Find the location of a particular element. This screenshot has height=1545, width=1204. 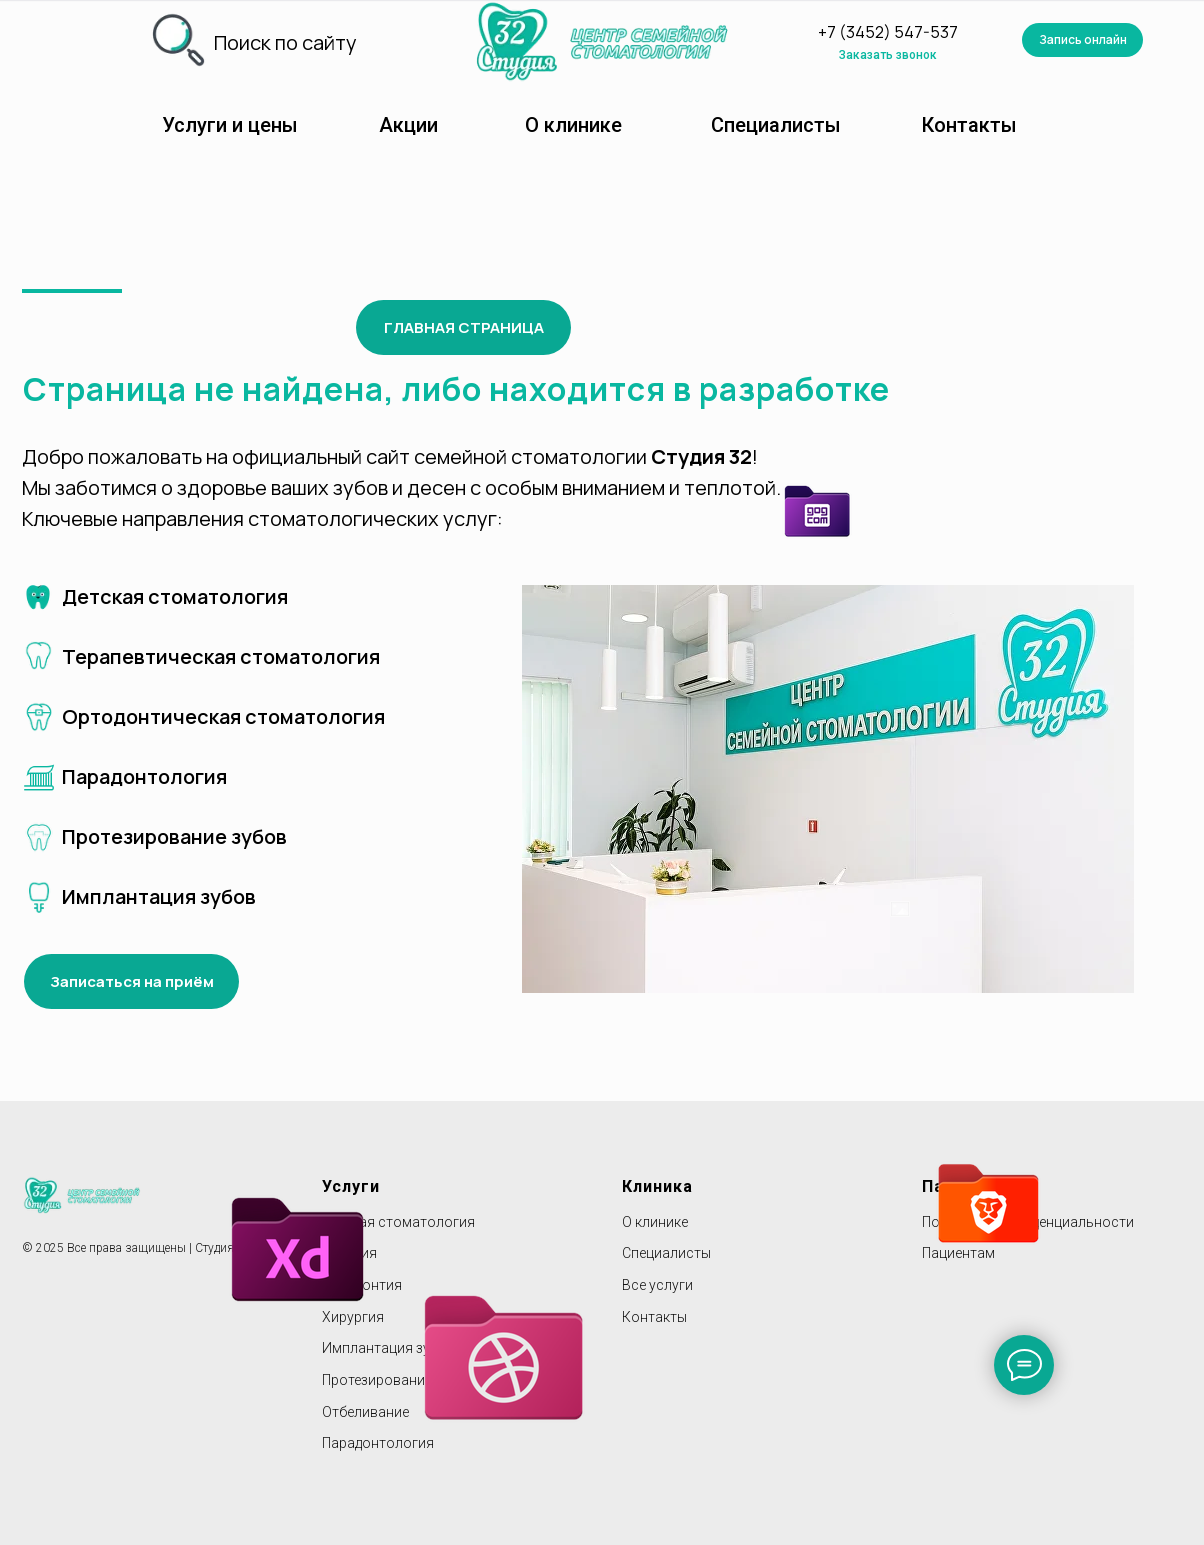

open folder containing Adobe XD project files is located at coordinates (297, 1253).